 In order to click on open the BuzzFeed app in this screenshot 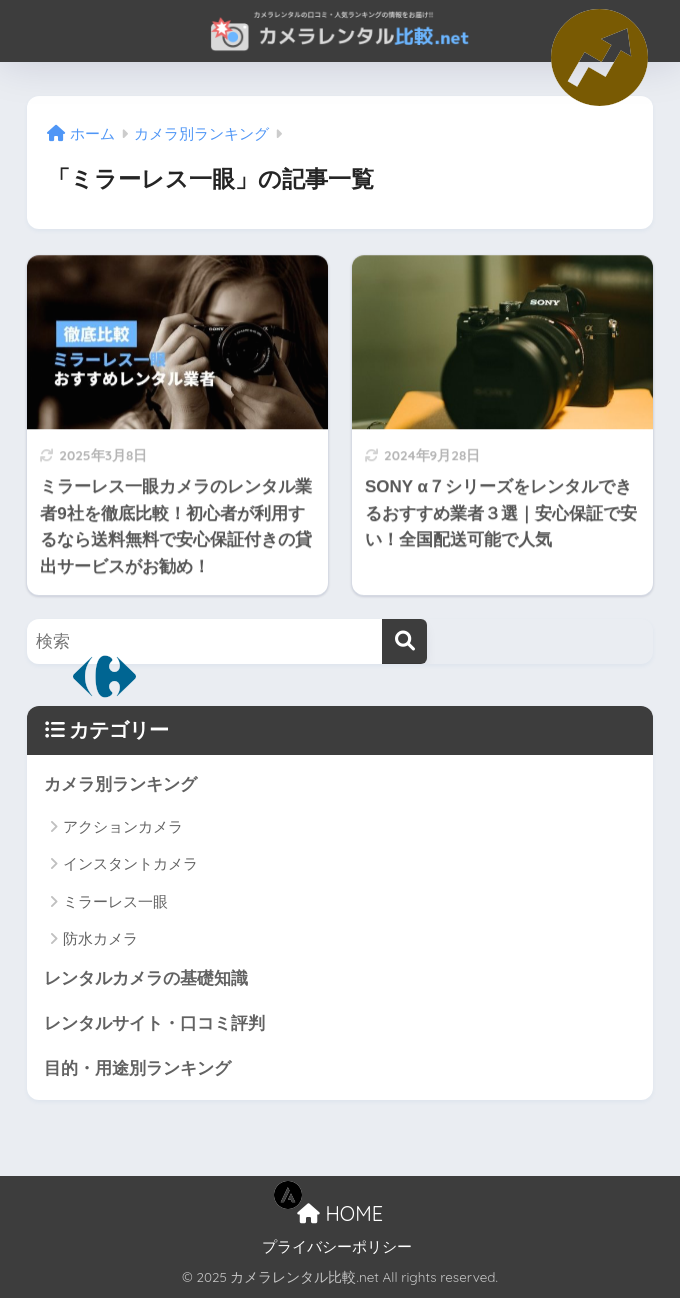, I will do `click(599, 57)`.